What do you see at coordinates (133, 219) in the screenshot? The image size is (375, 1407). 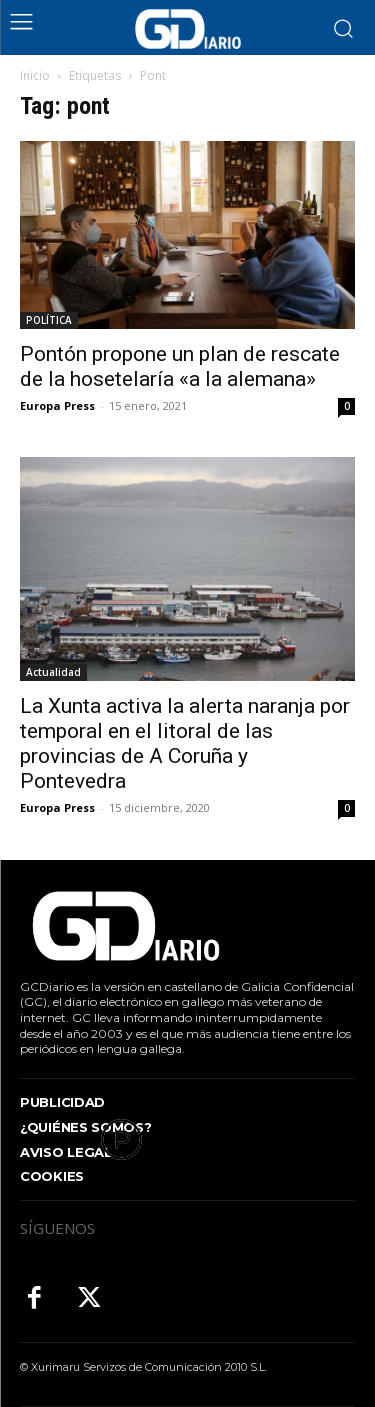 I see `a pentagon shape indicator` at bounding box center [133, 219].